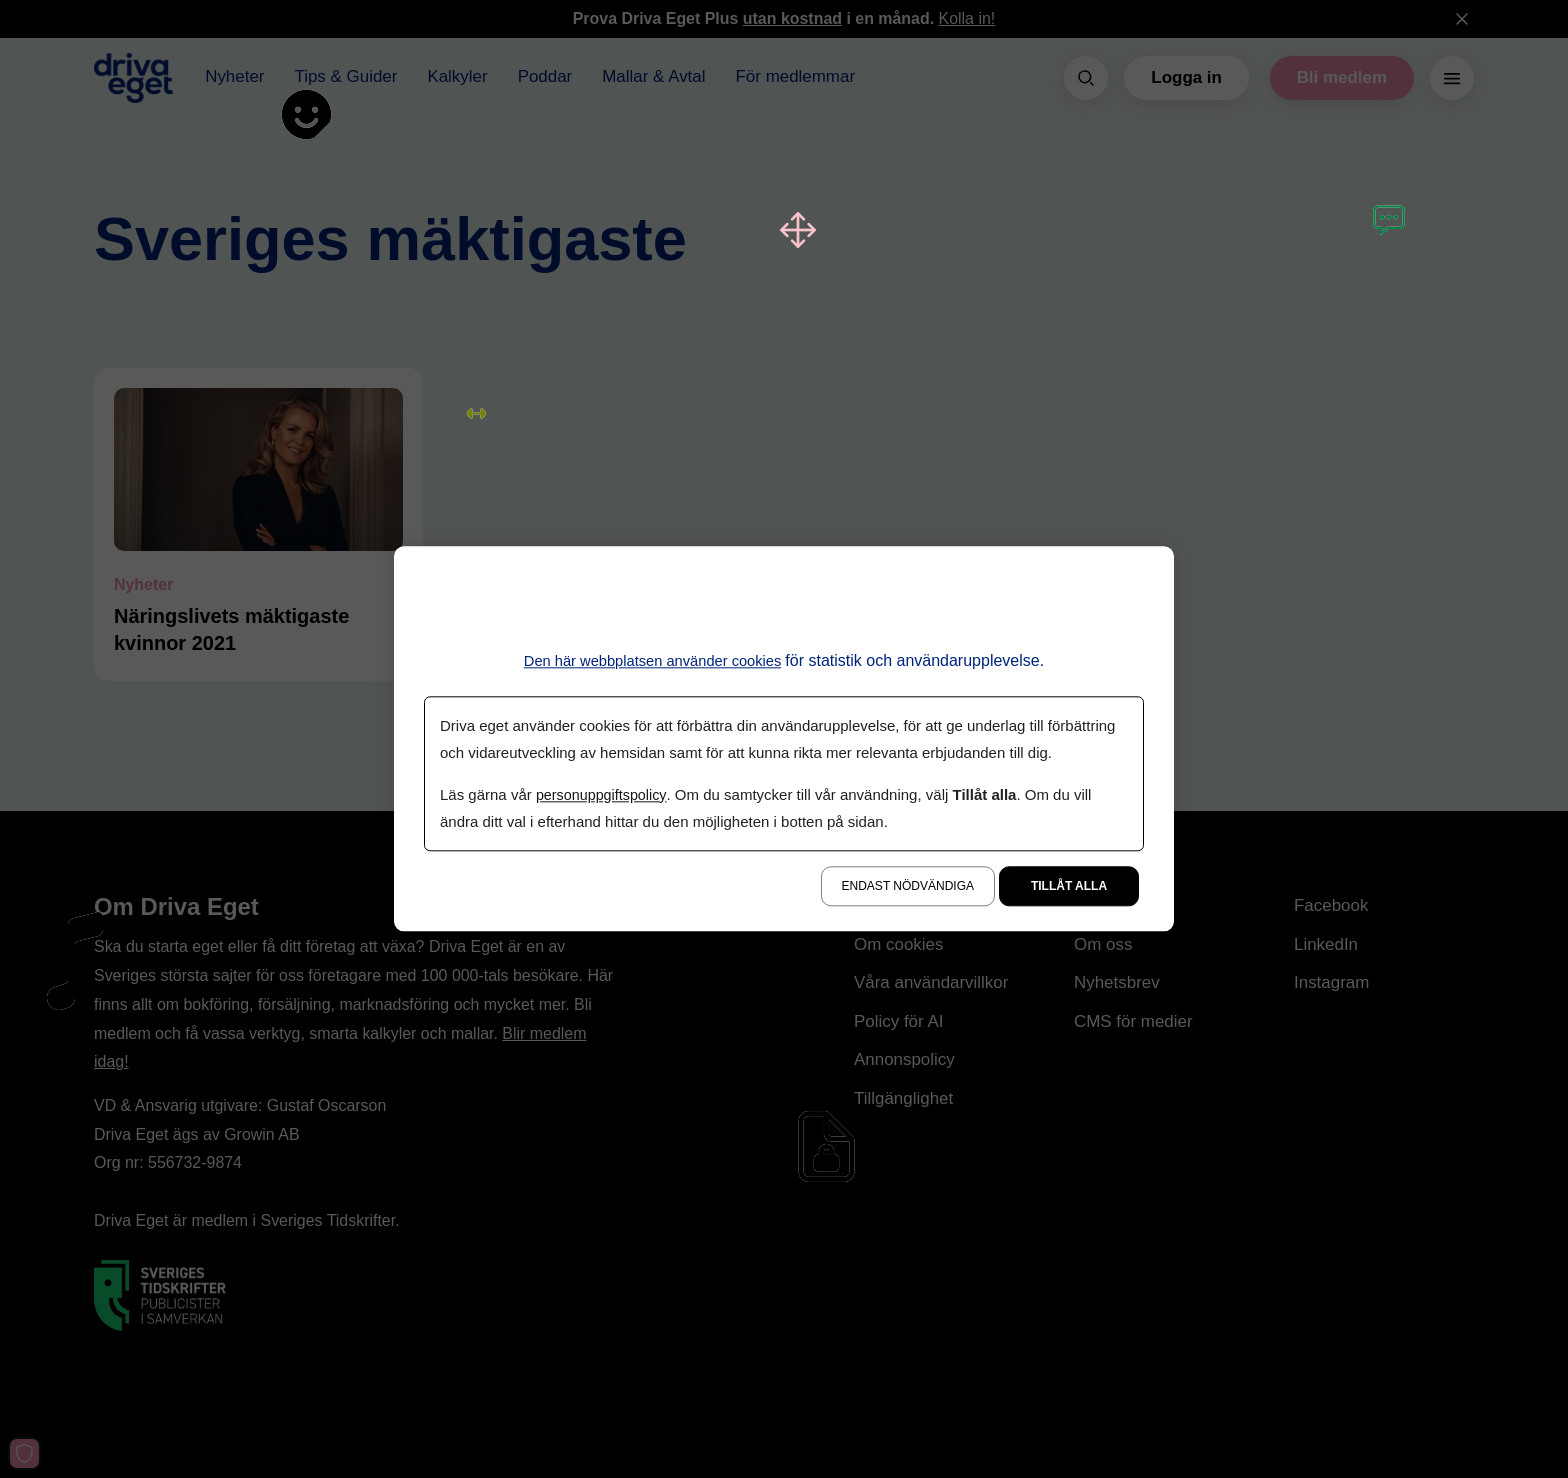 The width and height of the screenshot is (1568, 1478). I want to click on open chat or messaging, so click(1389, 220).